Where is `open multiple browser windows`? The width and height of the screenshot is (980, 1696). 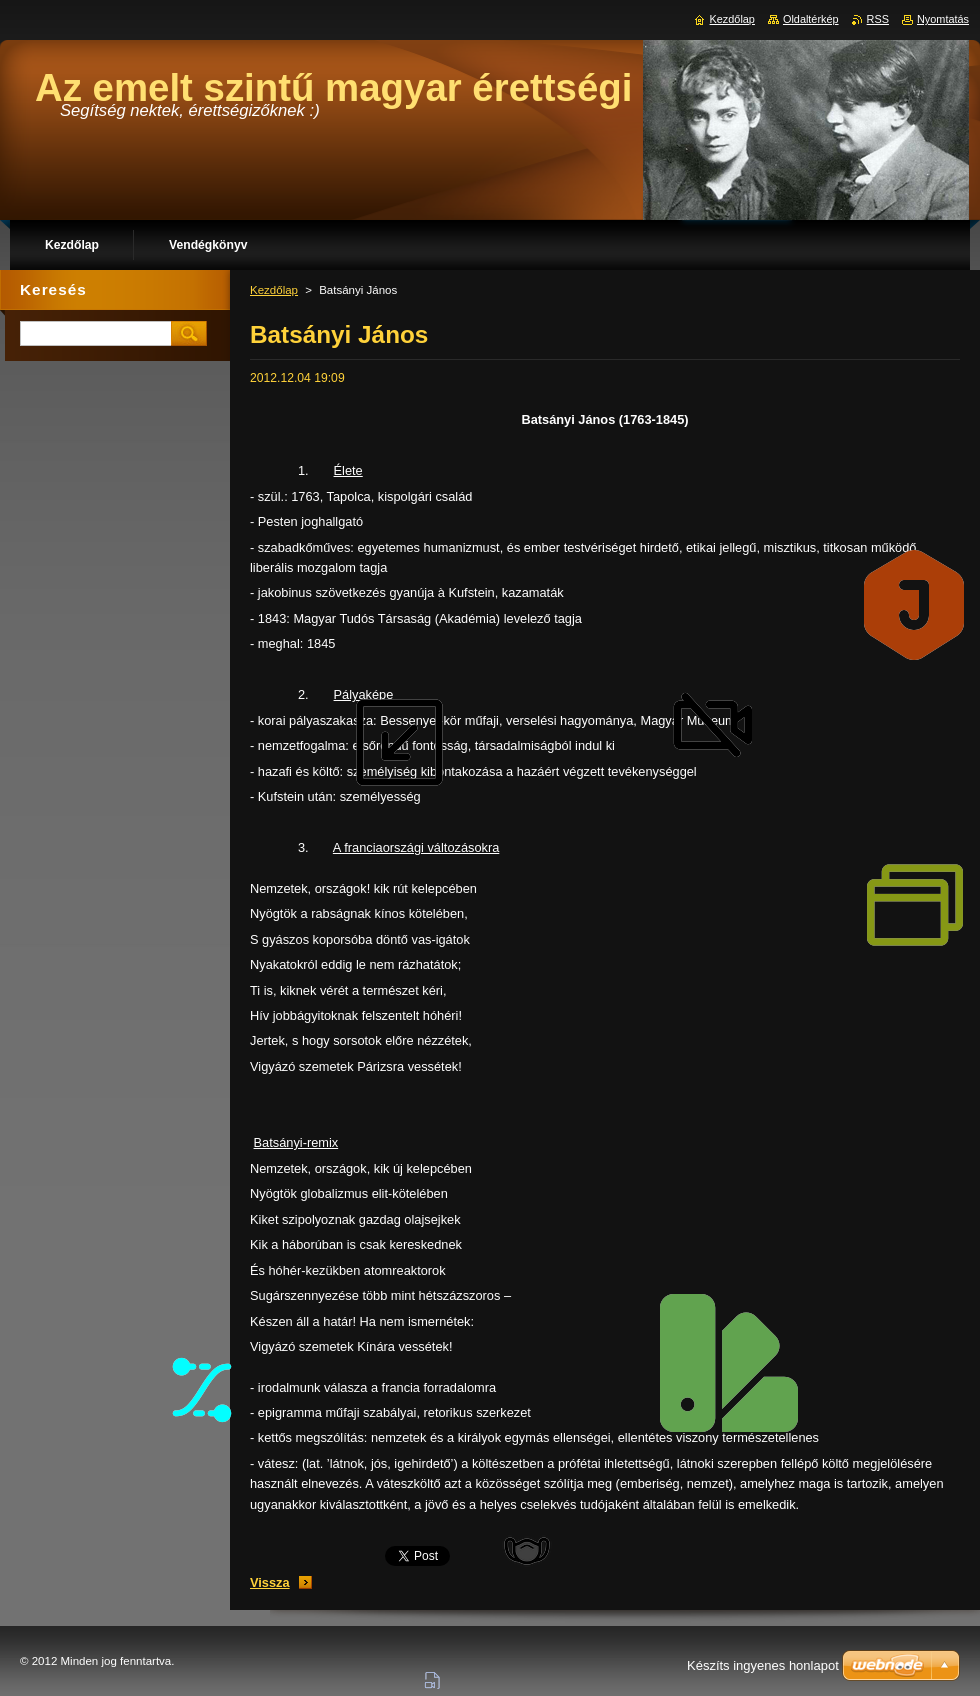
open multiple browser windows is located at coordinates (915, 905).